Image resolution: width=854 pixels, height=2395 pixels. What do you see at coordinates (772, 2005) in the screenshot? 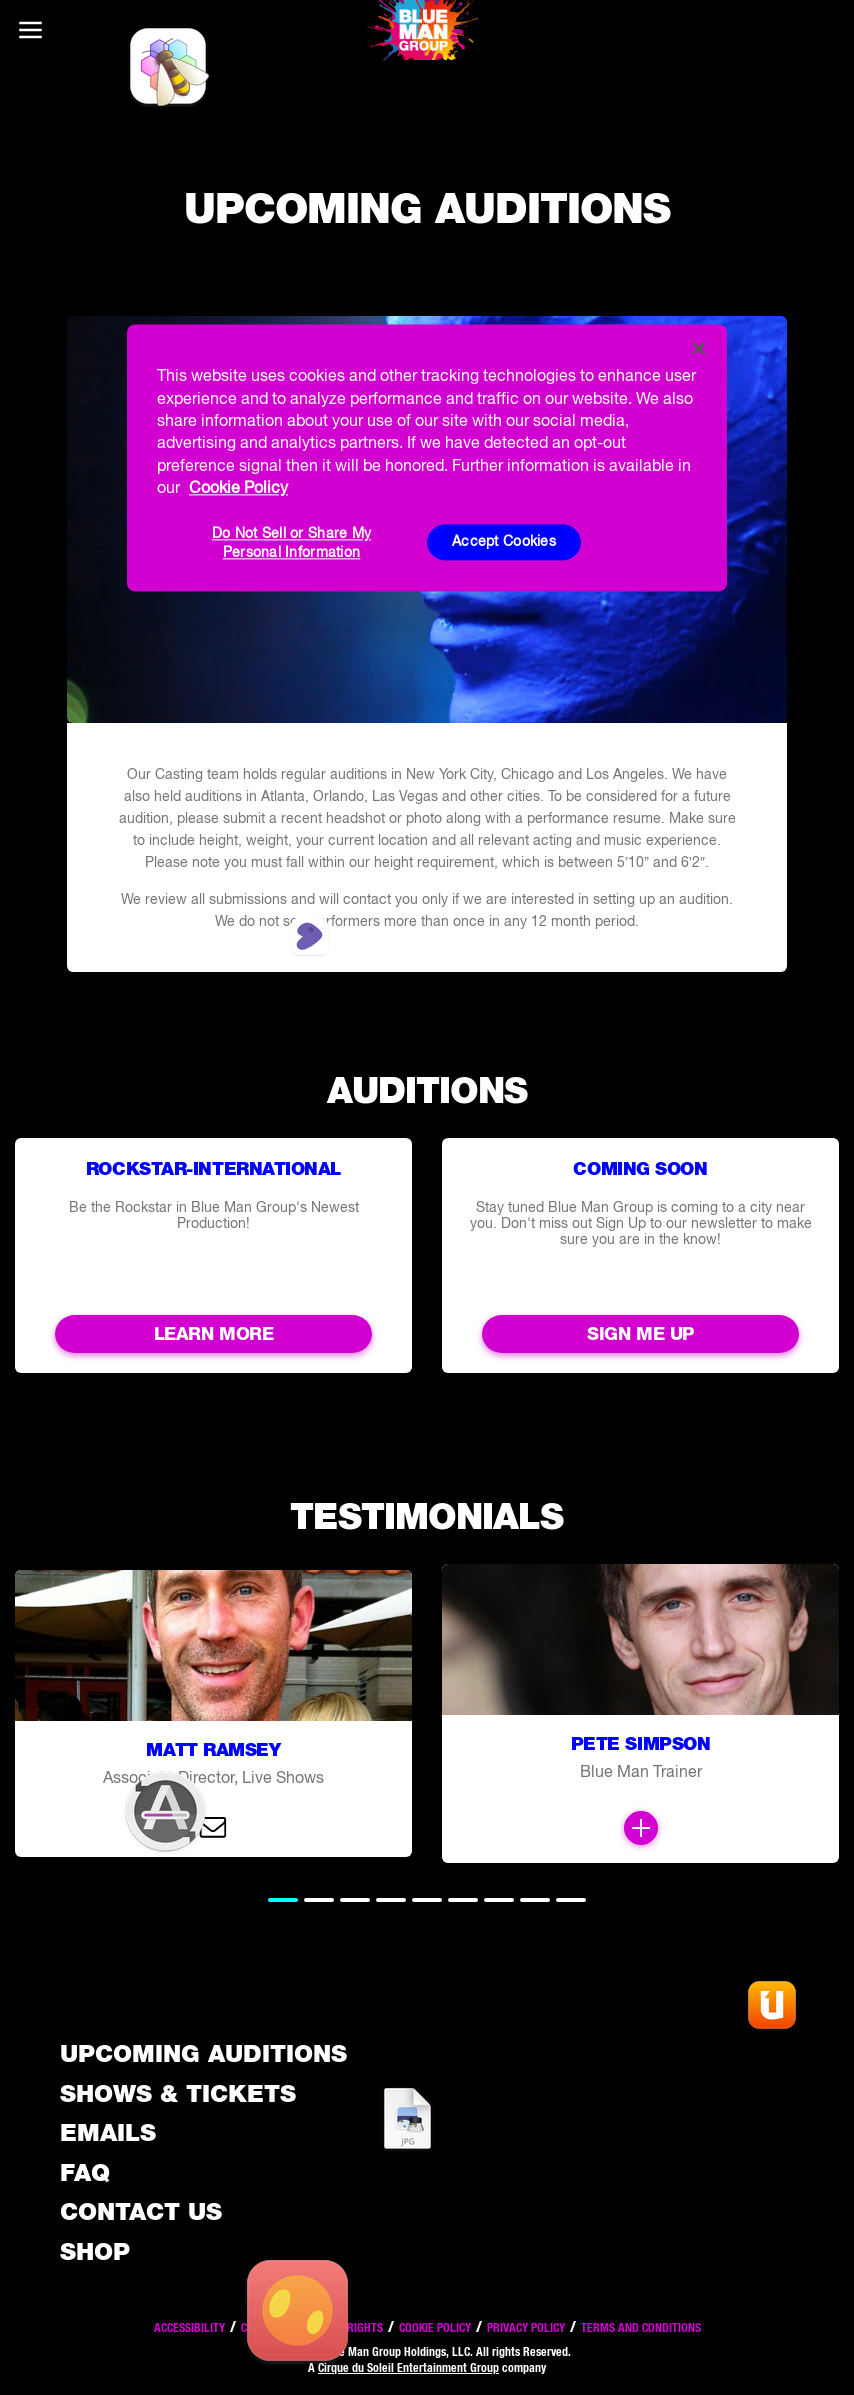
I see `open ubuntu one cloud storage app` at bounding box center [772, 2005].